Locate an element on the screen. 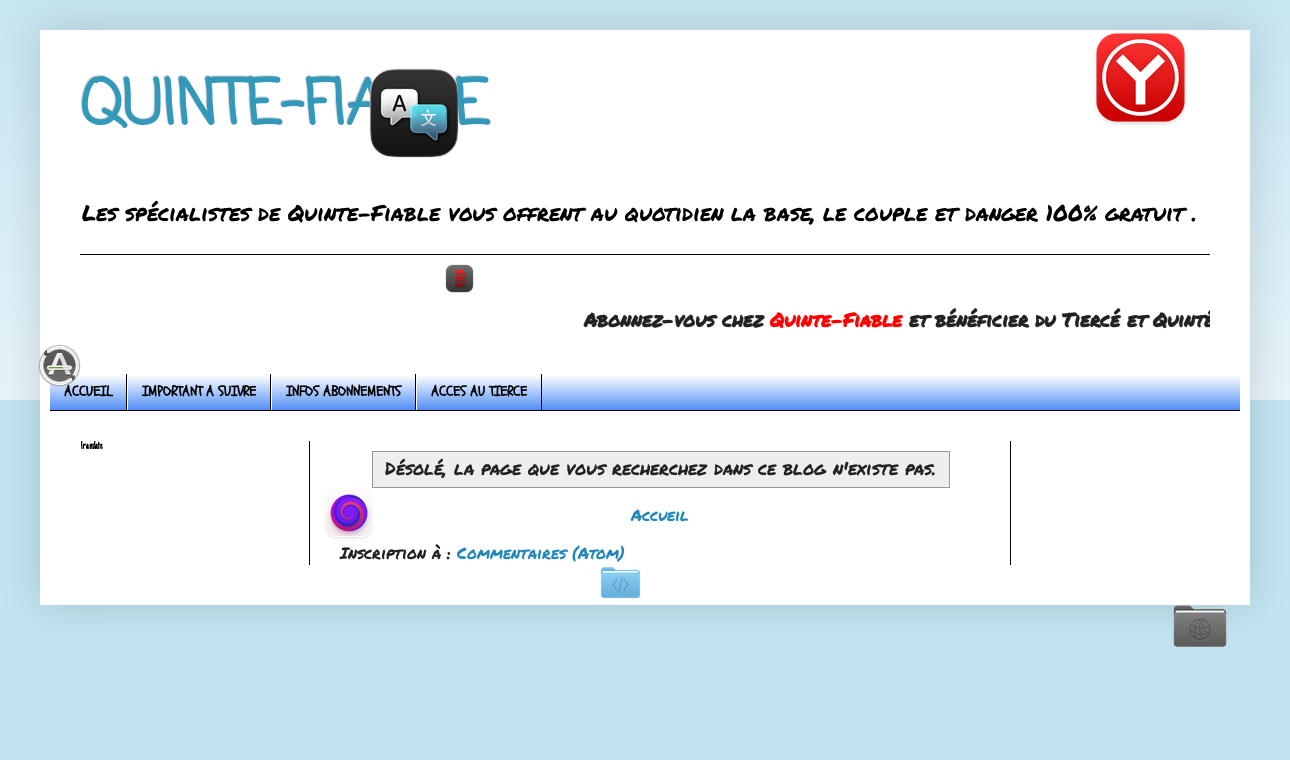 The width and height of the screenshot is (1290, 760). folder containing html or web files is located at coordinates (1200, 626).